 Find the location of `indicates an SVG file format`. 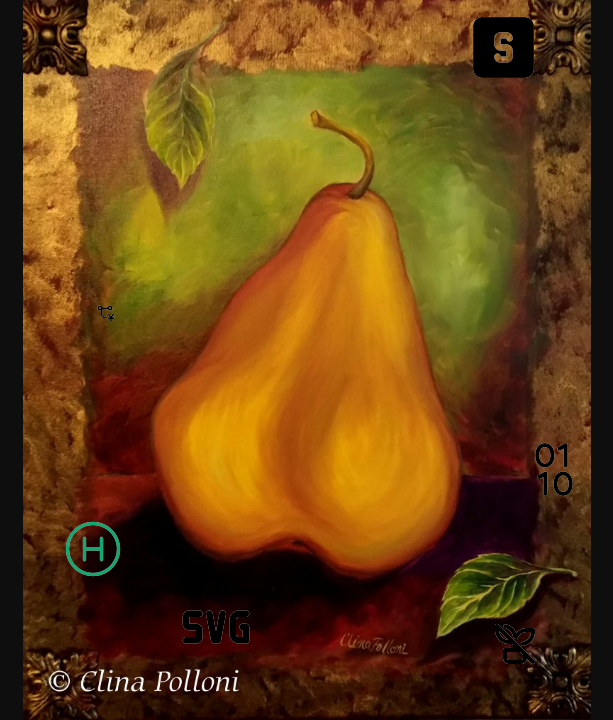

indicates an SVG file format is located at coordinates (216, 627).